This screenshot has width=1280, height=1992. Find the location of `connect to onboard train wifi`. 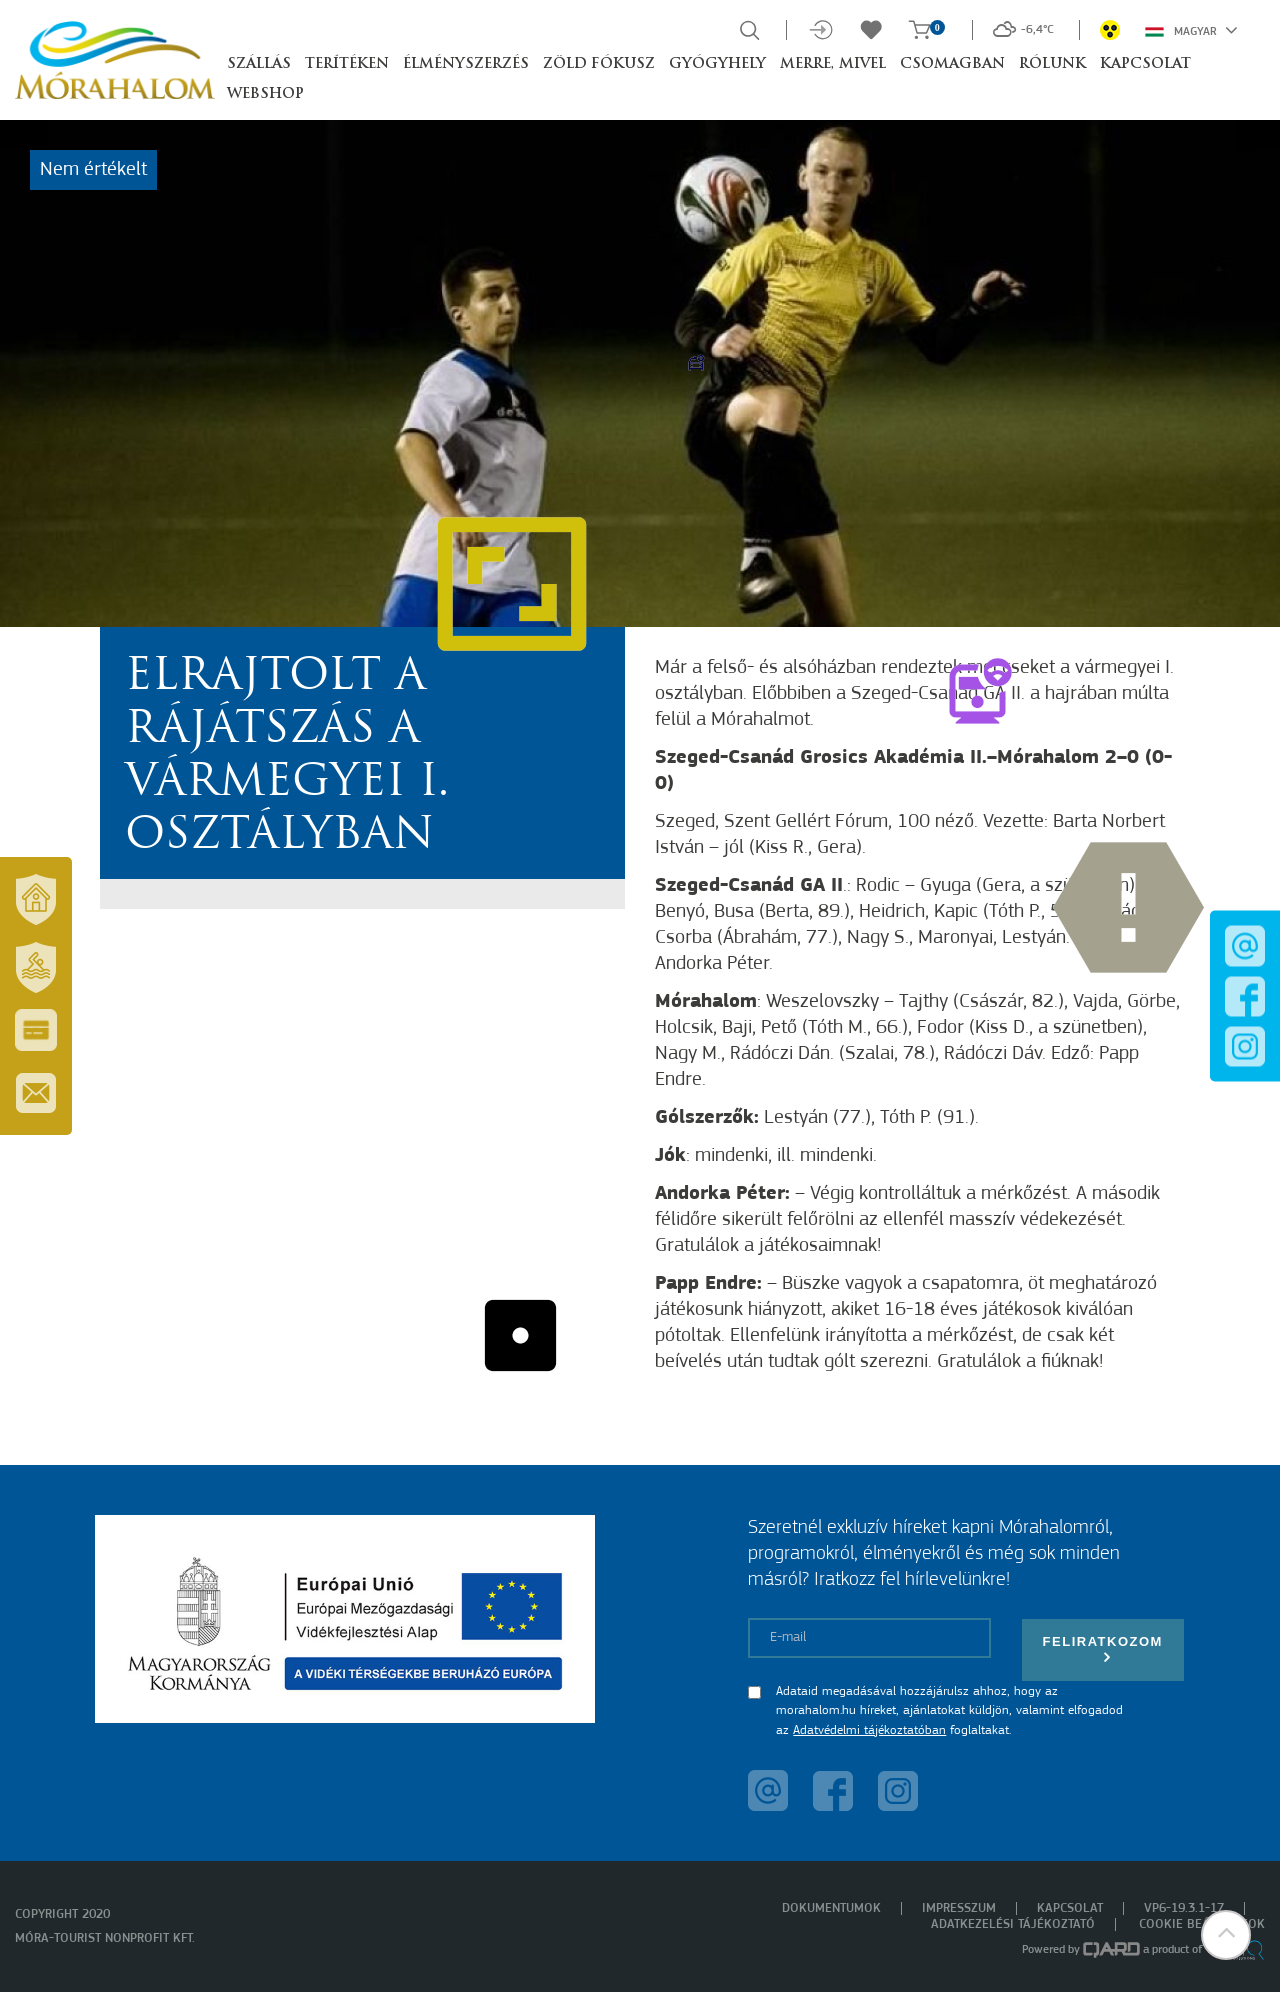

connect to onboard train wifi is located at coordinates (977, 692).